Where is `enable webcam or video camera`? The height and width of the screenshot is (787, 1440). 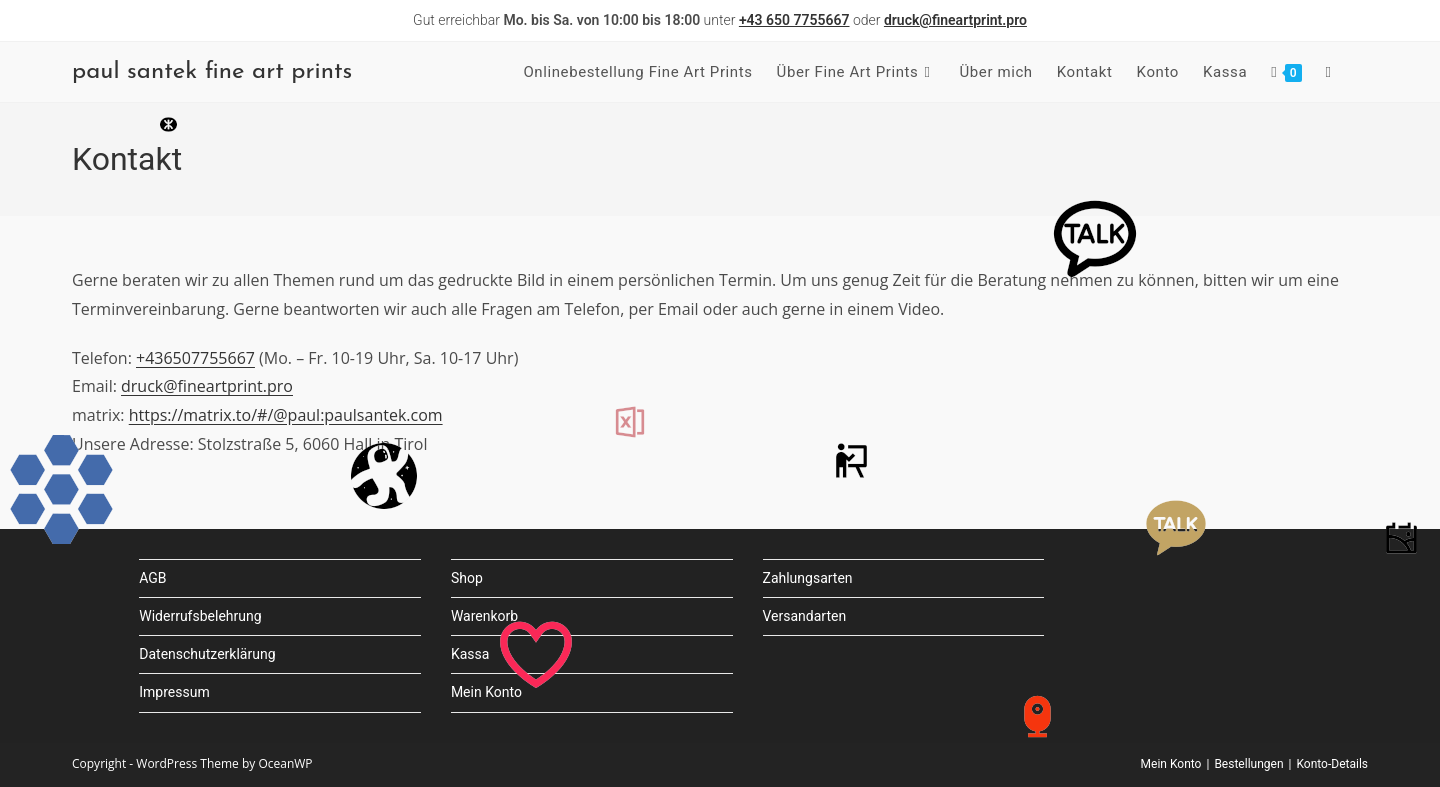 enable webcam or video camera is located at coordinates (1037, 716).